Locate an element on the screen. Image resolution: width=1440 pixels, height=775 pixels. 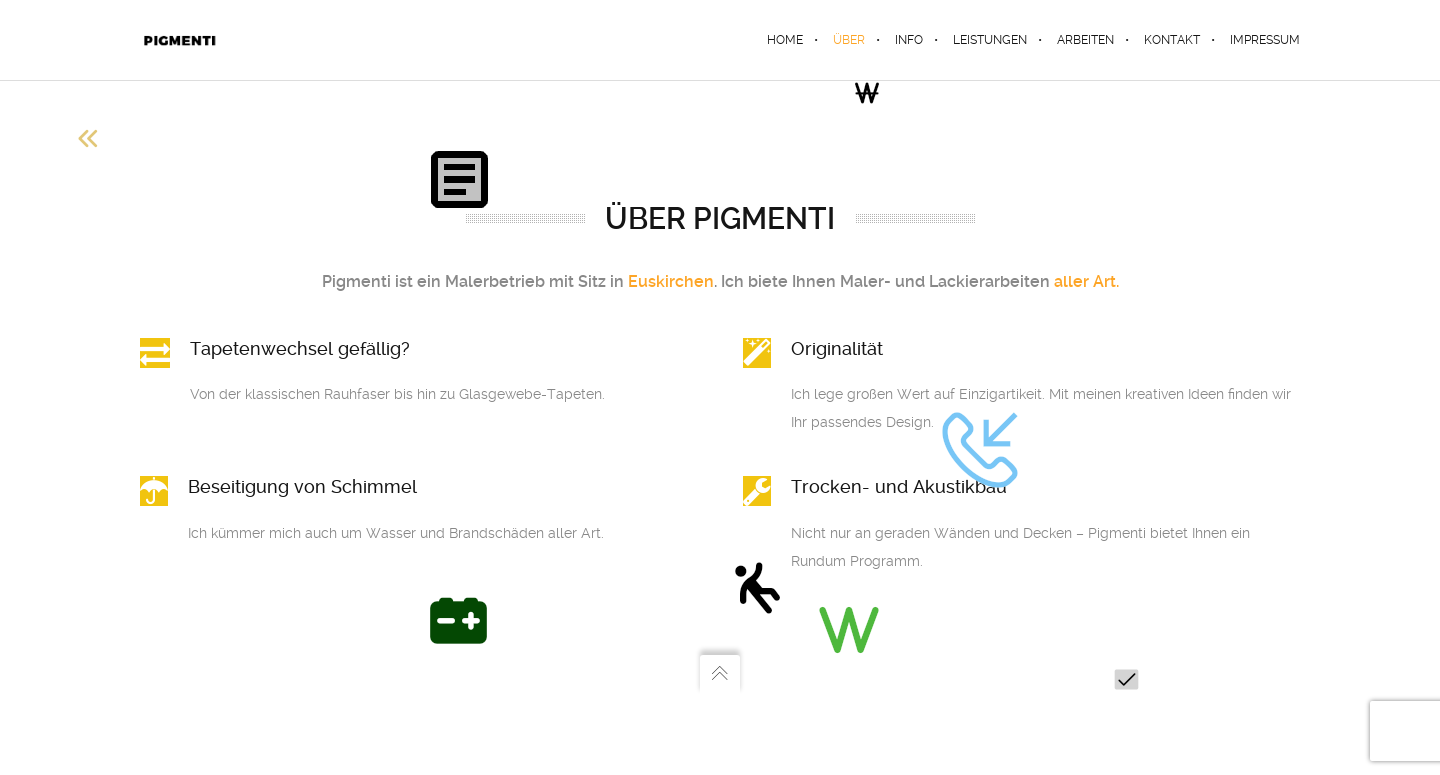
view article or document is located at coordinates (459, 179).